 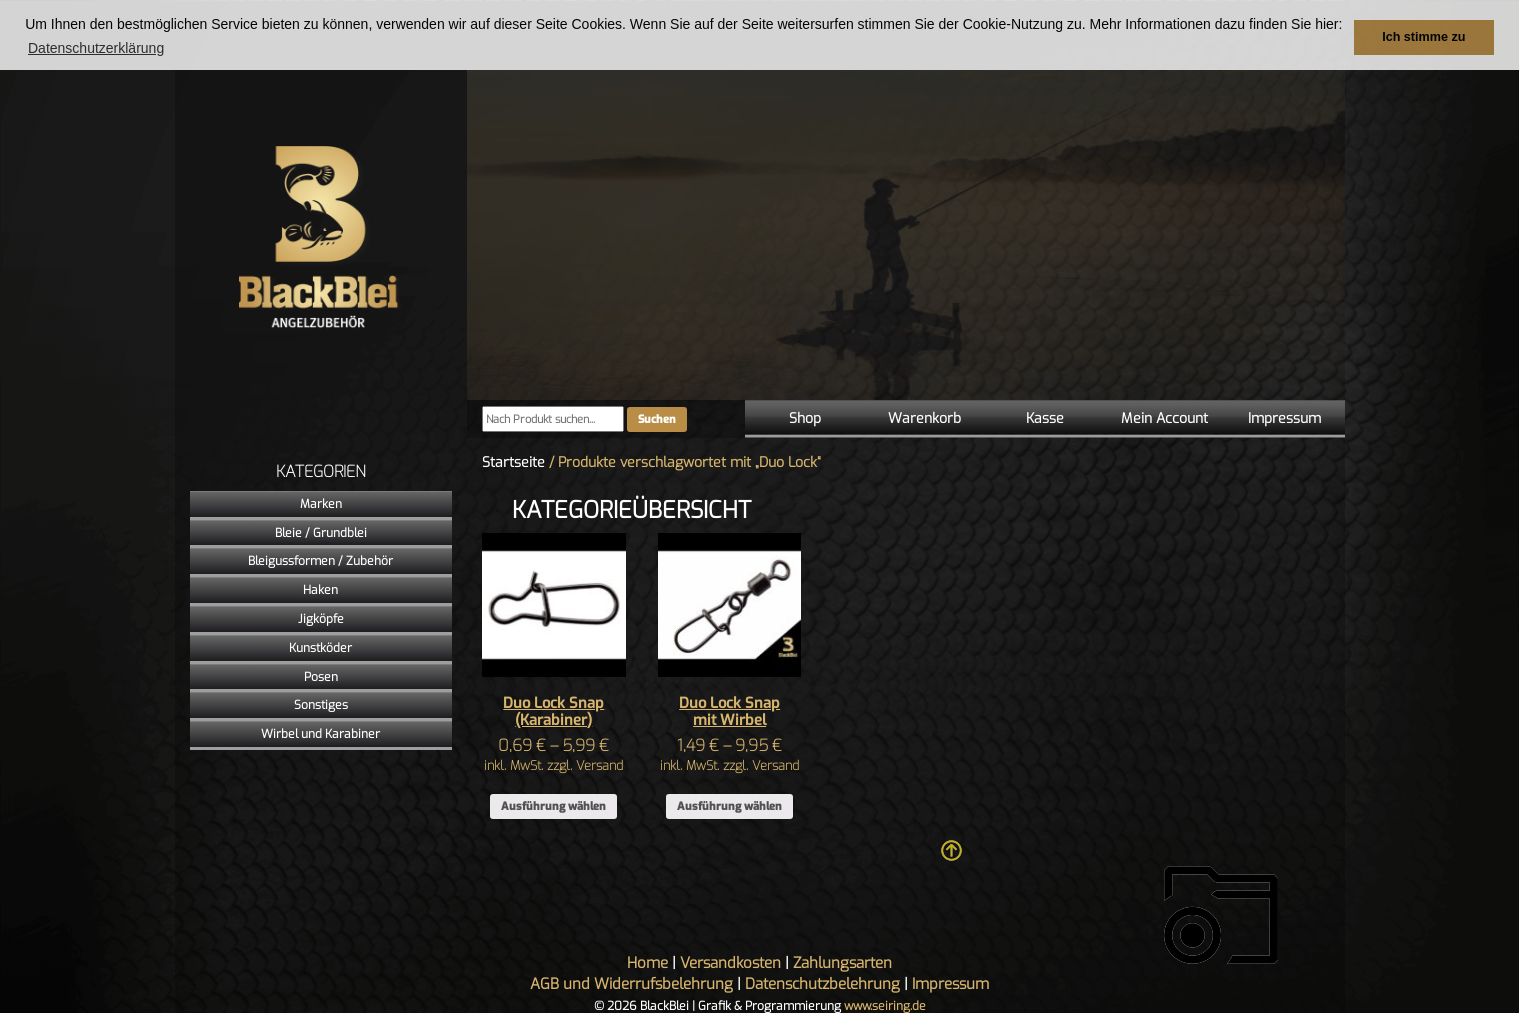 I want to click on scroll to top of page, so click(x=951, y=850).